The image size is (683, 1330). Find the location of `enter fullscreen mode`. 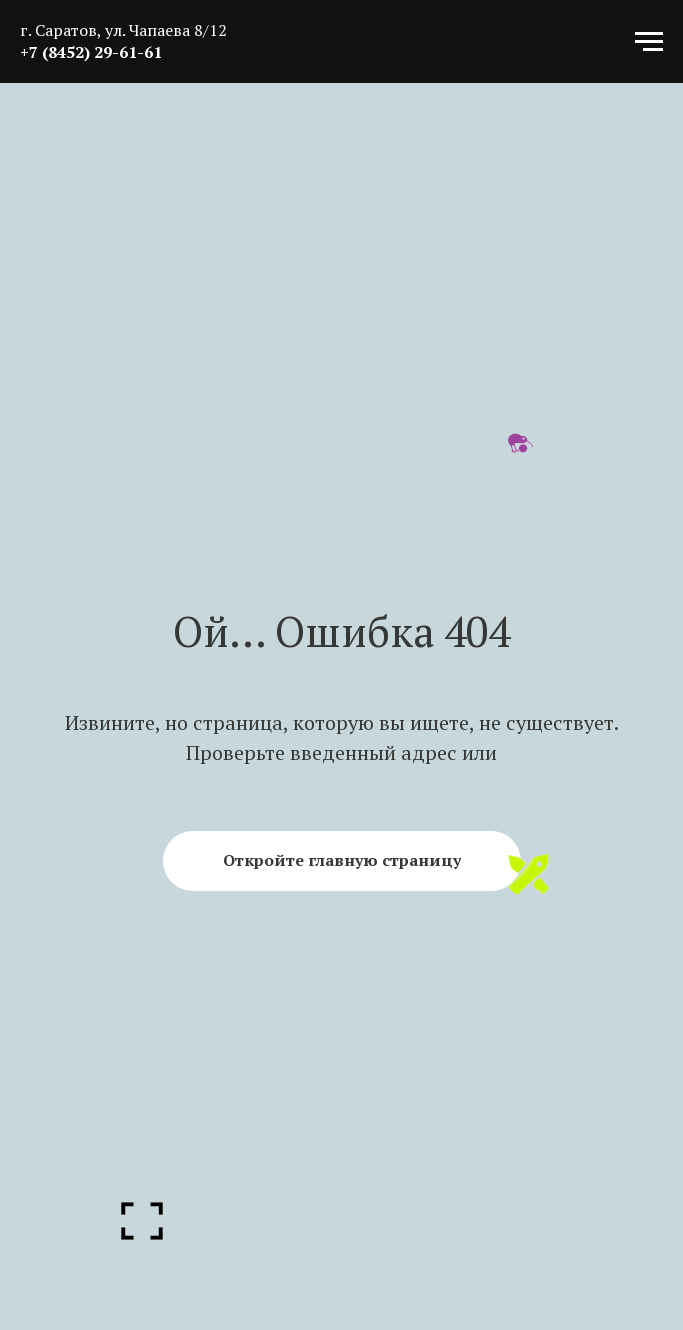

enter fullscreen mode is located at coordinates (142, 1221).